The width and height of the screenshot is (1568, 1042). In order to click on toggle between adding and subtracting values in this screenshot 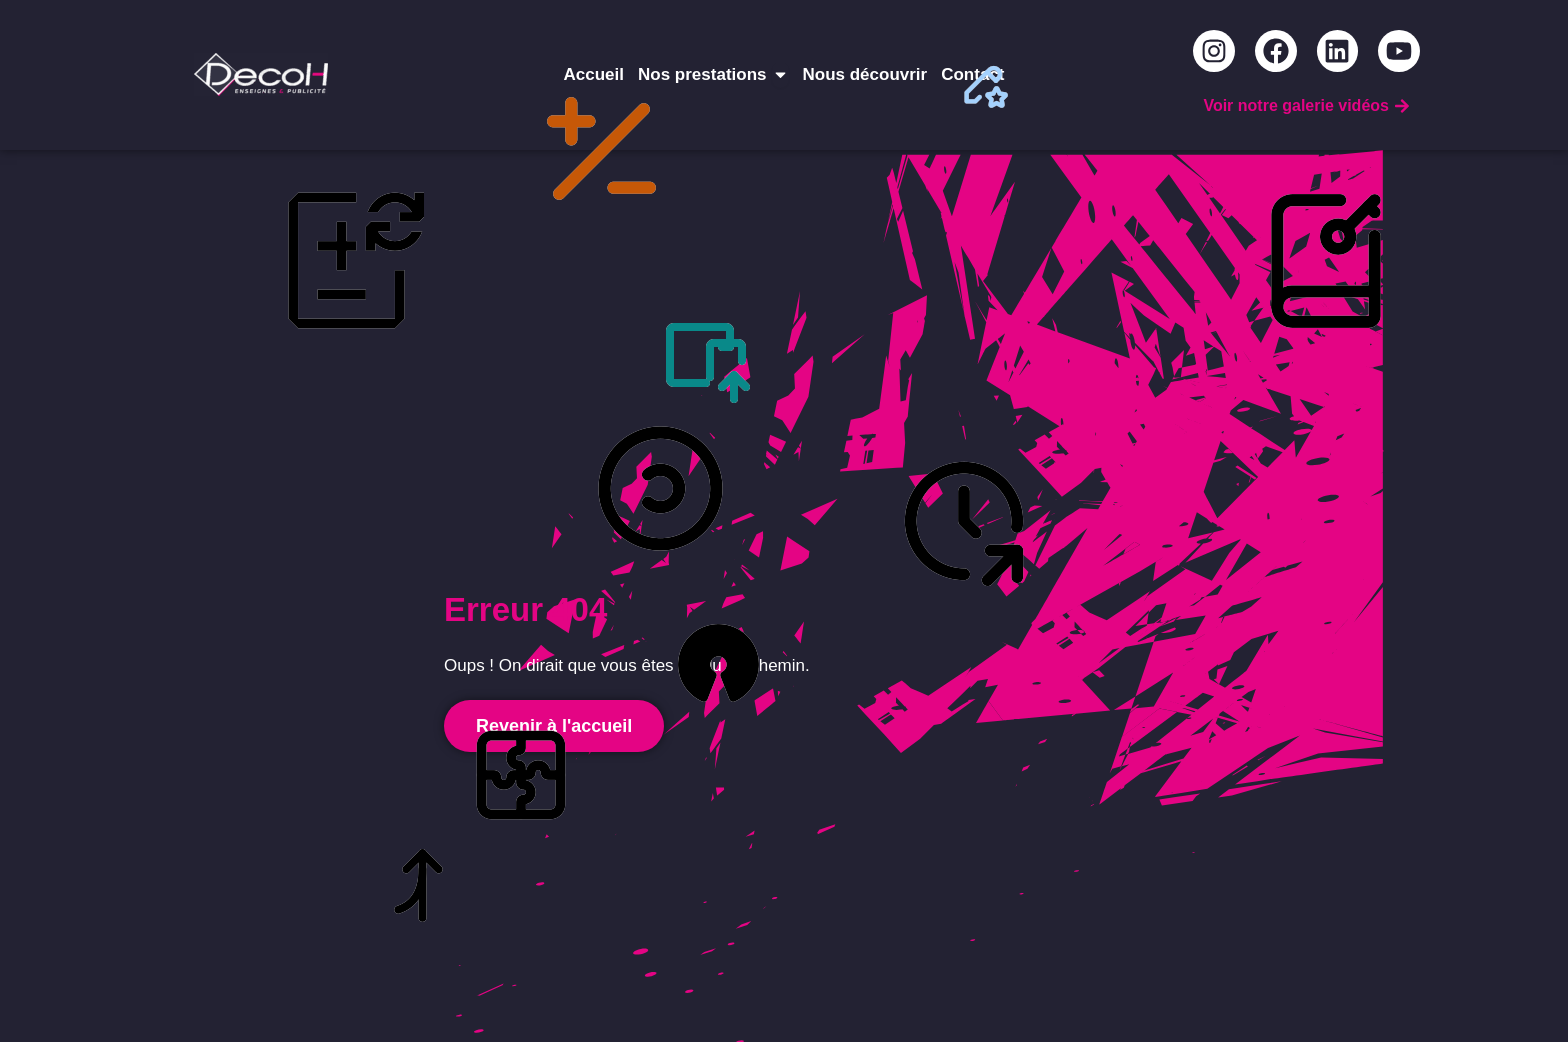, I will do `click(601, 151)`.